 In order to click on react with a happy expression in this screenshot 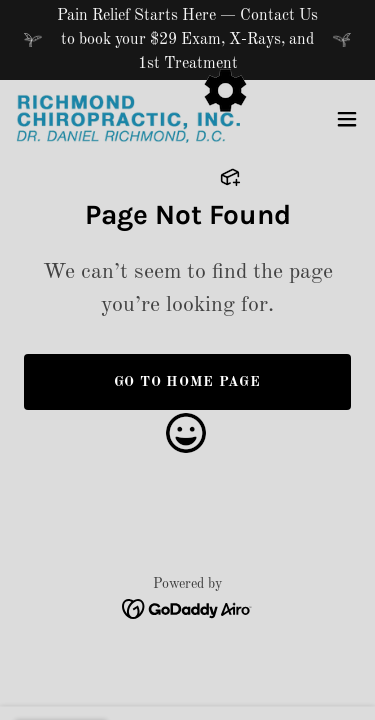, I will do `click(186, 433)`.